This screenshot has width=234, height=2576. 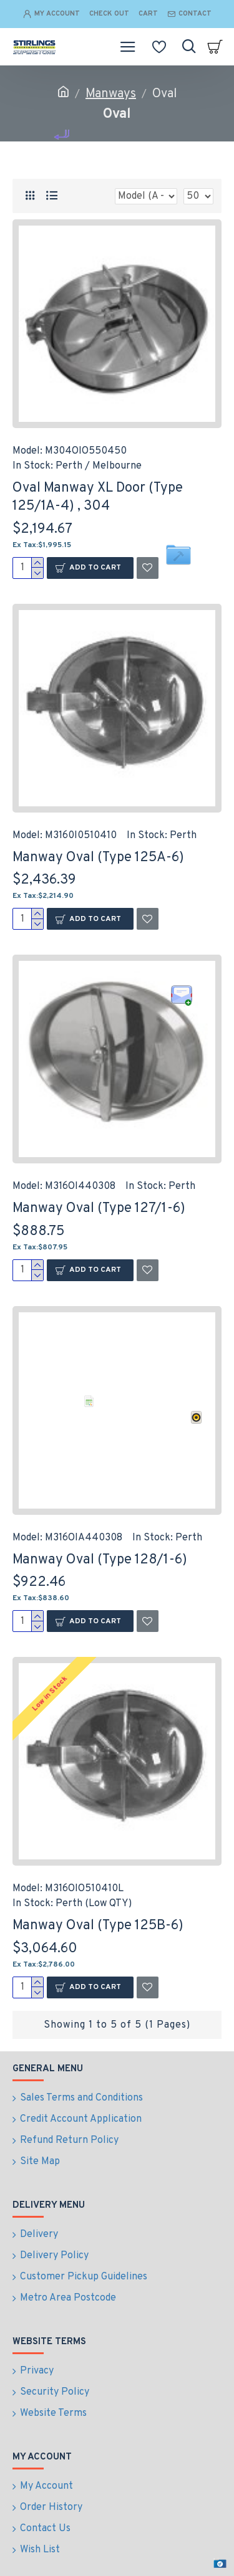 I want to click on reply to all recipients of an email, so click(x=61, y=133).